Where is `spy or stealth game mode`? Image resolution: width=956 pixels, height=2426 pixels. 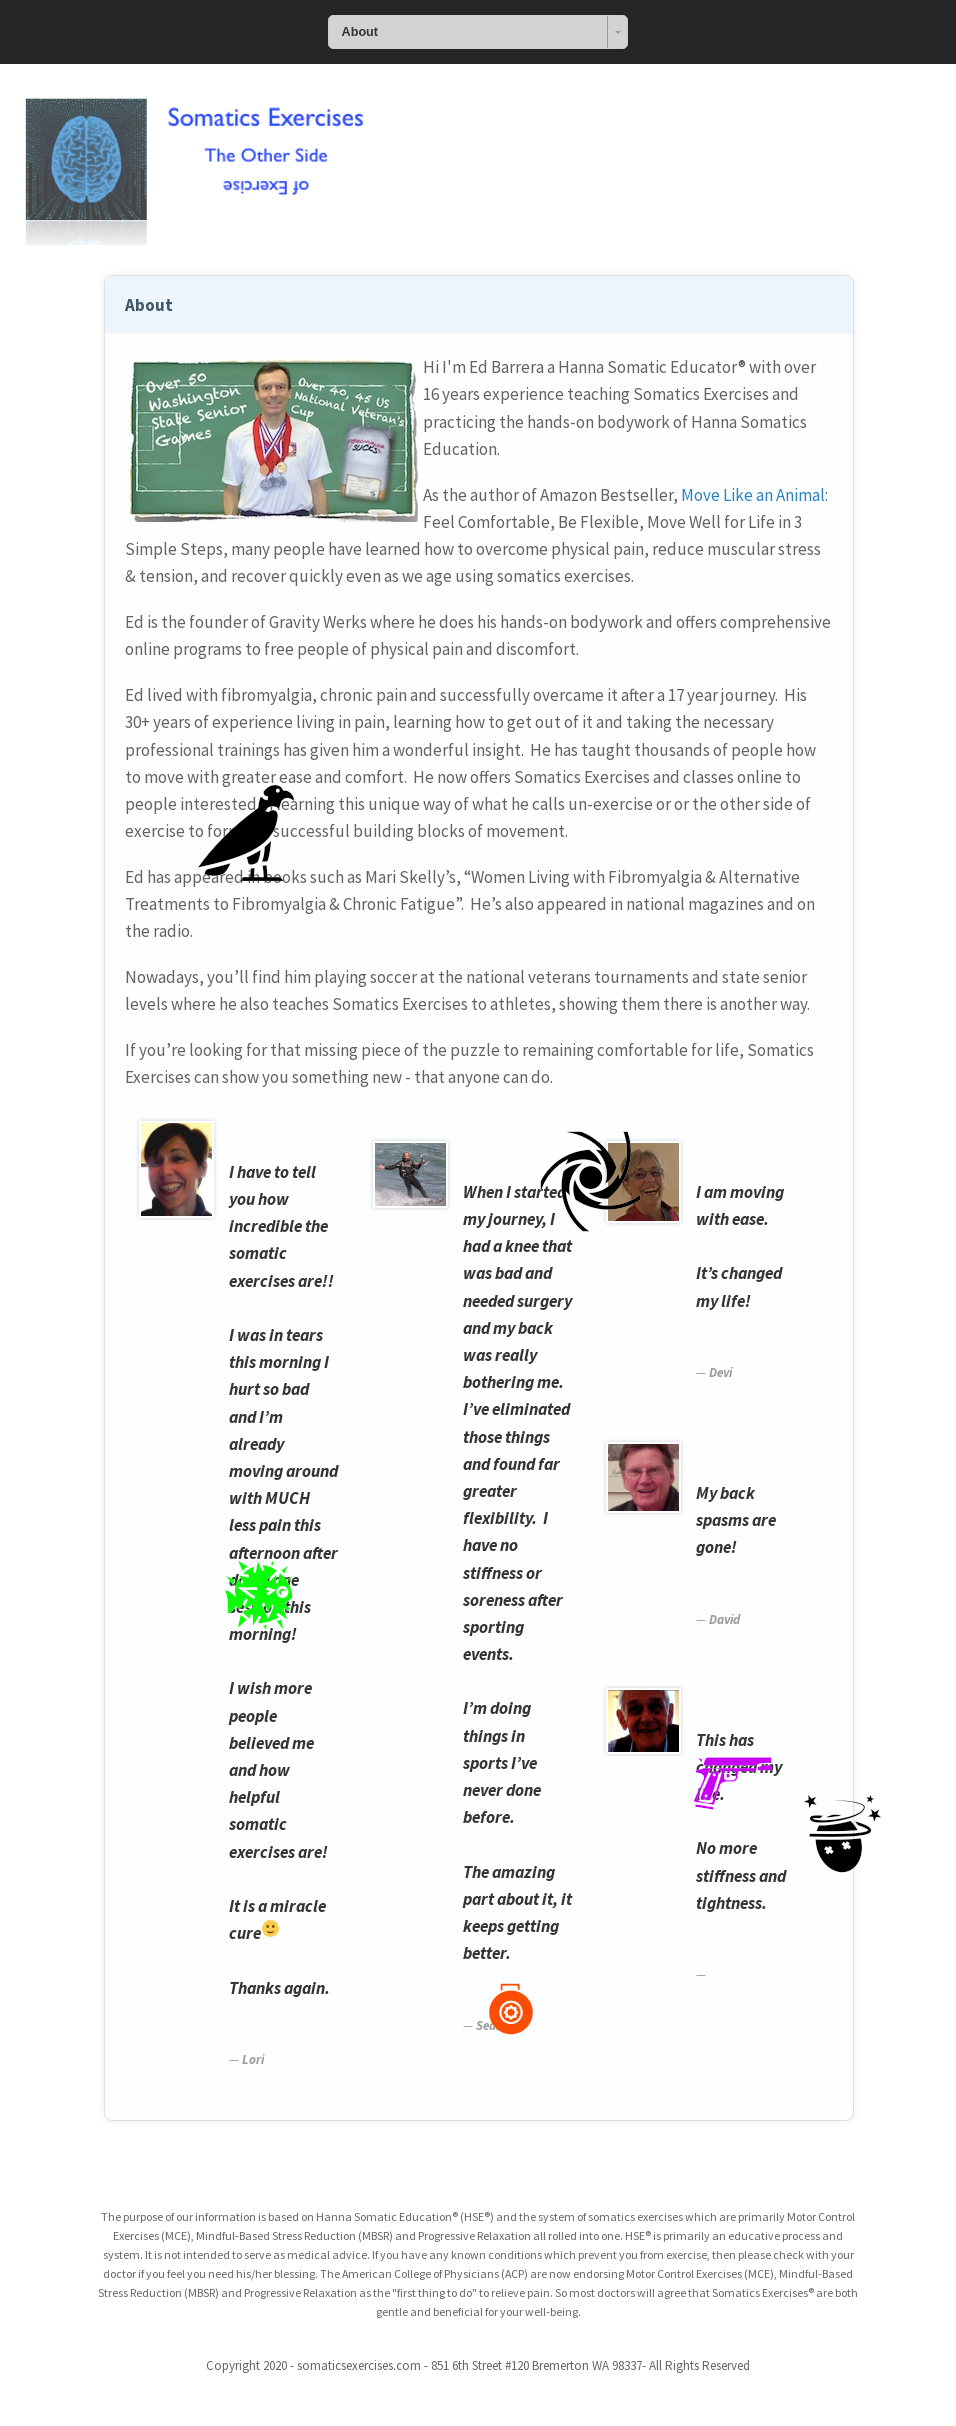
spy or stealth game mode is located at coordinates (590, 1181).